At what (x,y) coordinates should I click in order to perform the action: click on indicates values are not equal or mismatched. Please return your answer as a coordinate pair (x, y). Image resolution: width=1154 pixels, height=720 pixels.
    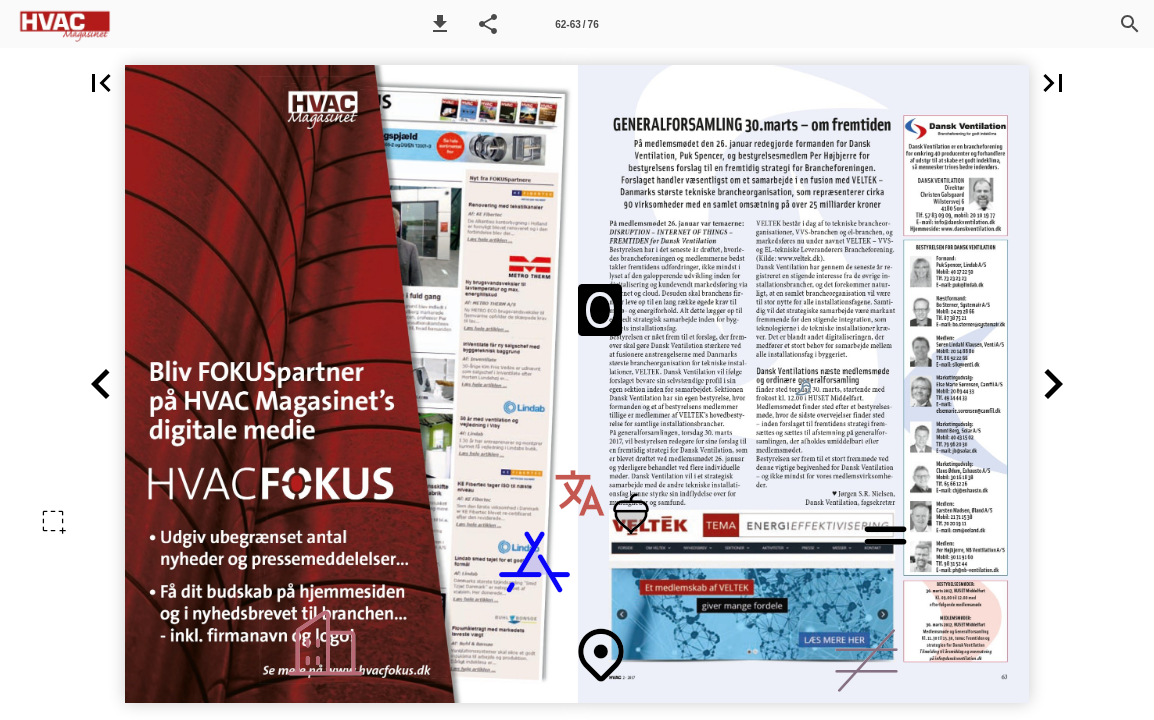
    Looking at the image, I should click on (866, 660).